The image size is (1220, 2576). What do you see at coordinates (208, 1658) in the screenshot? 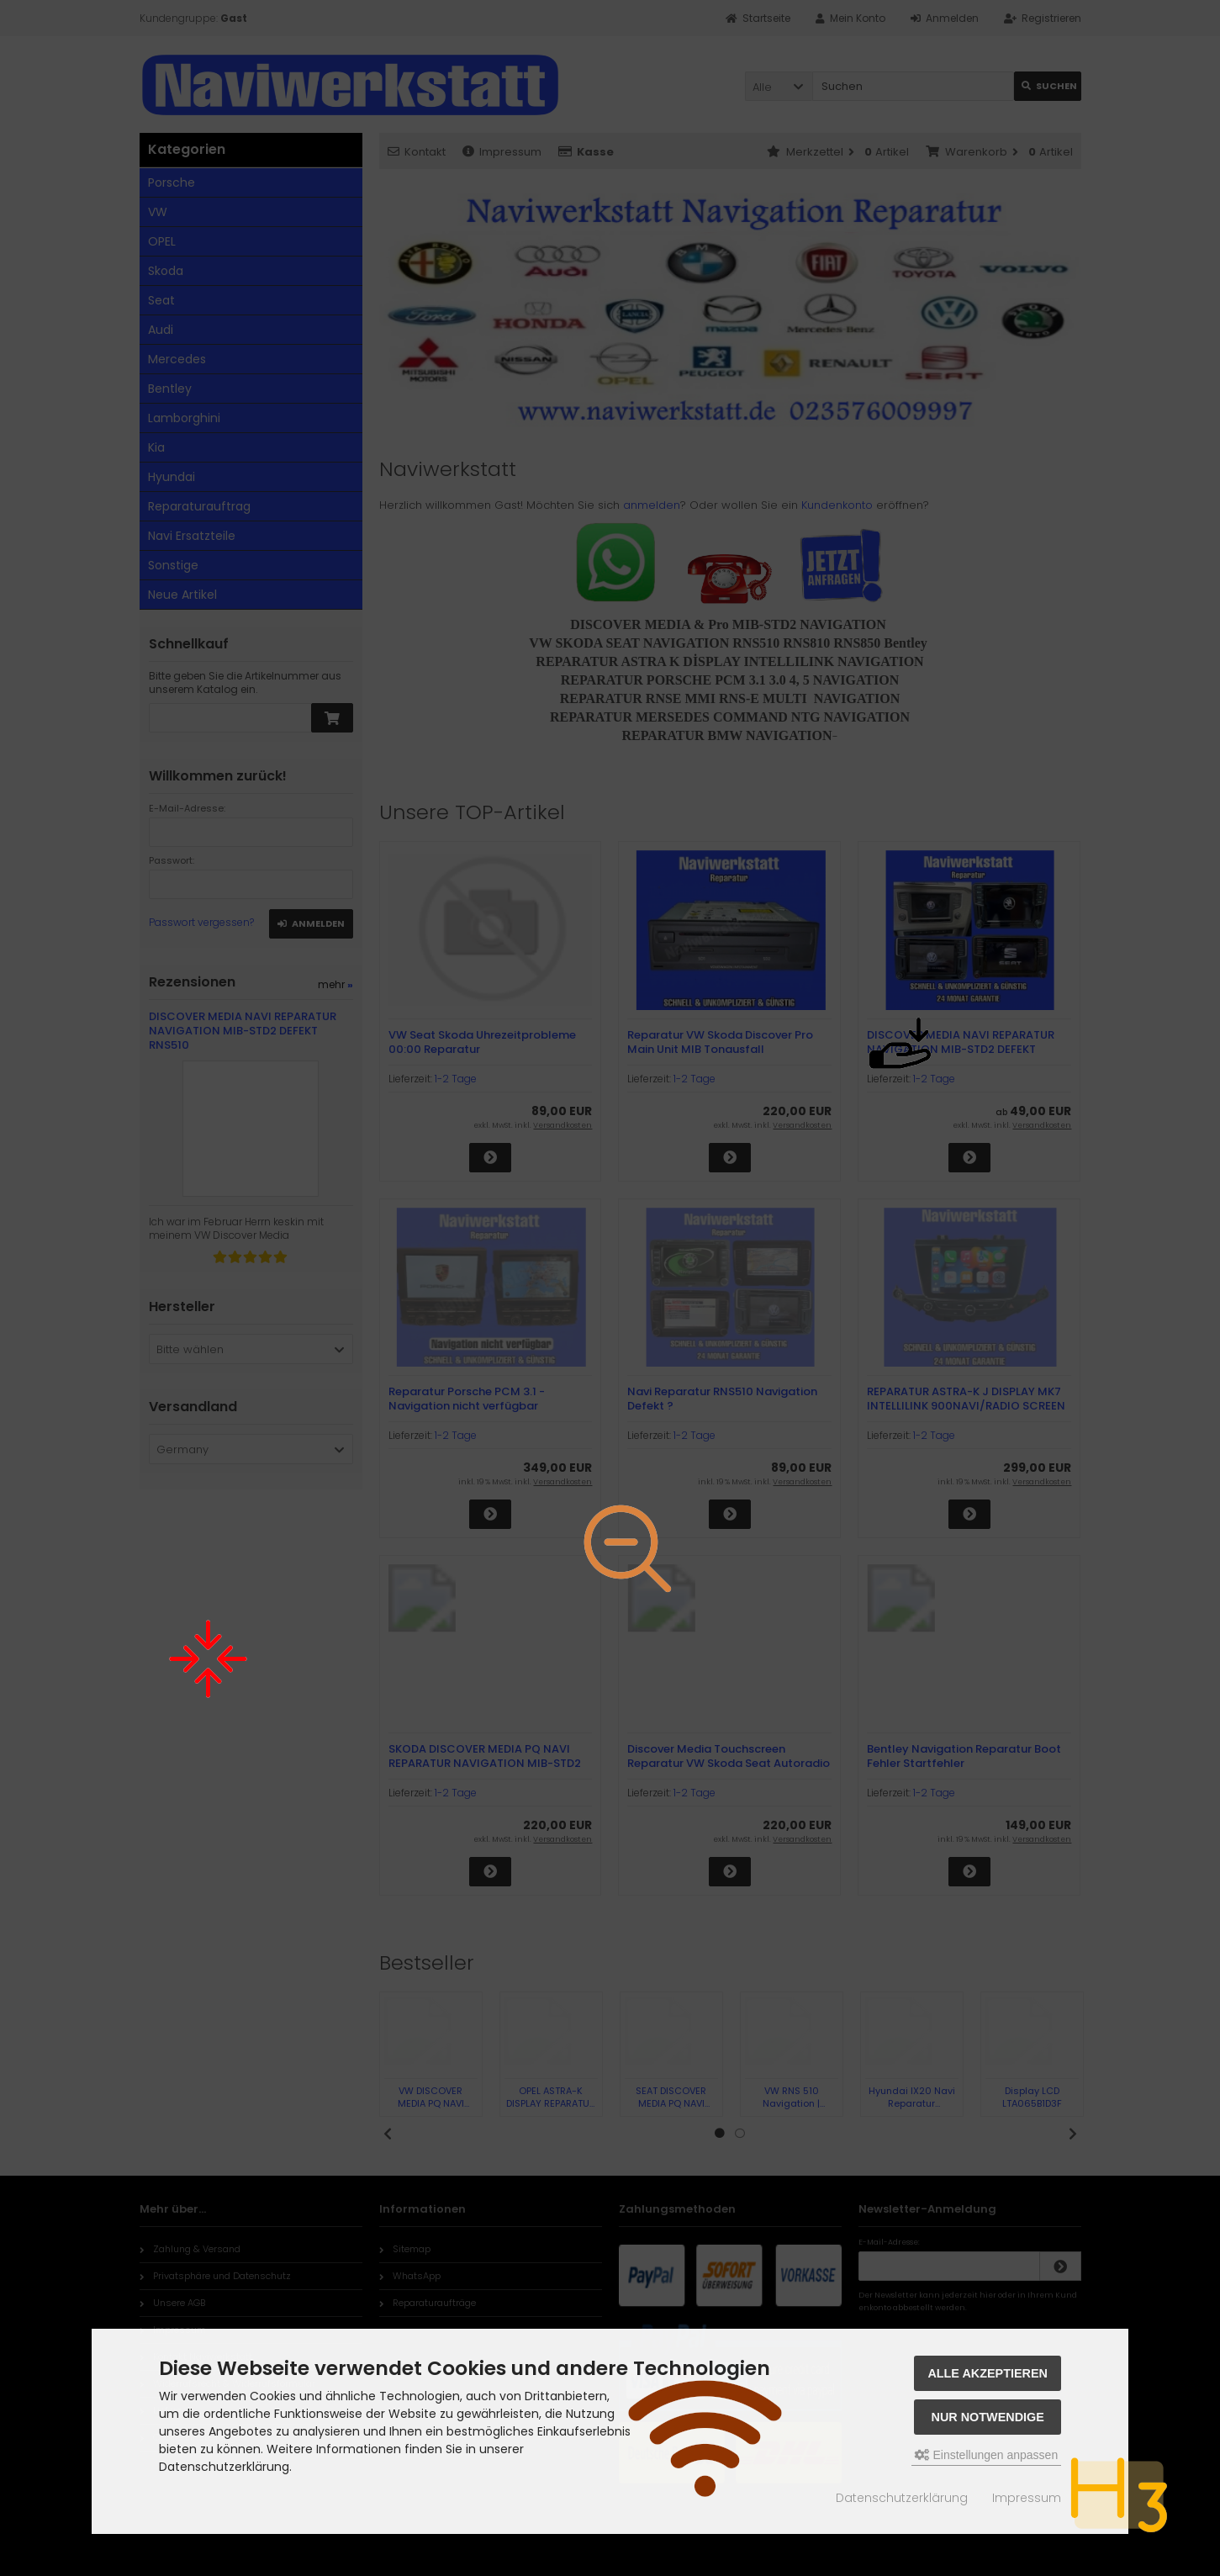
I see `collapse or minimize content from all directions` at bounding box center [208, 1658].